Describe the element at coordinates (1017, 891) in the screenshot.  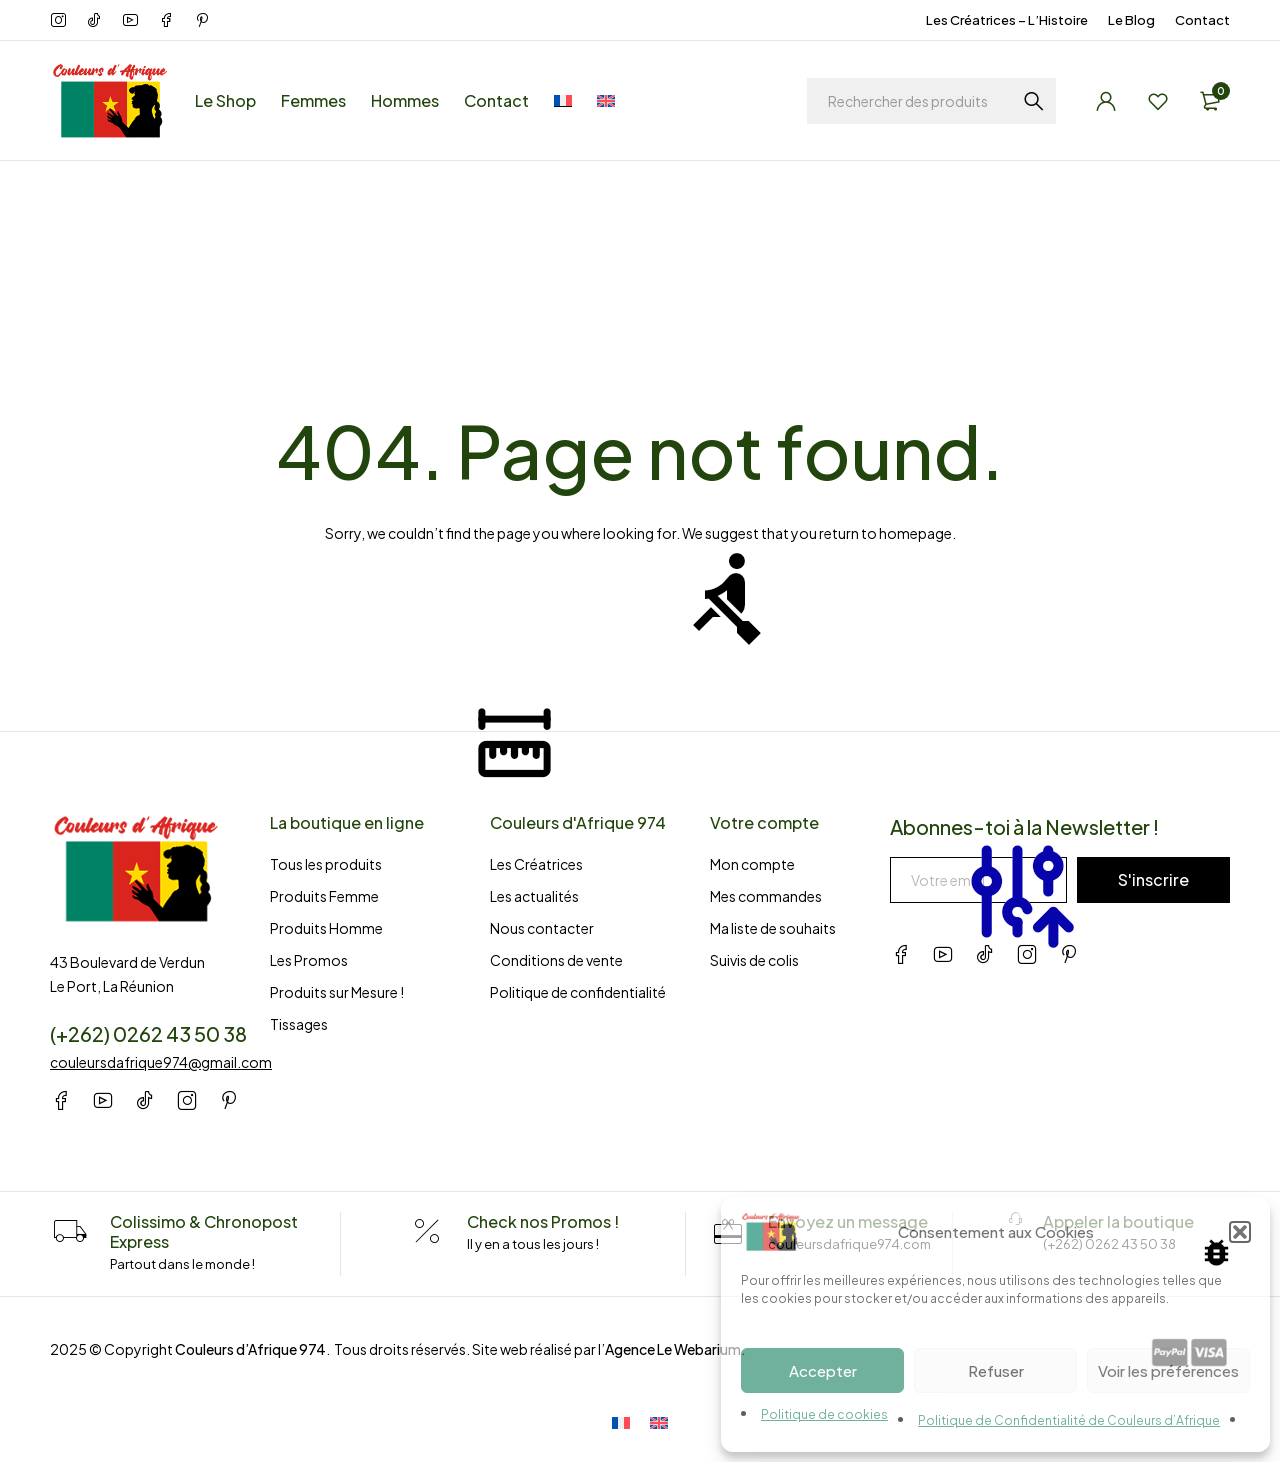
I see `adjust settings or preferences` at that location.